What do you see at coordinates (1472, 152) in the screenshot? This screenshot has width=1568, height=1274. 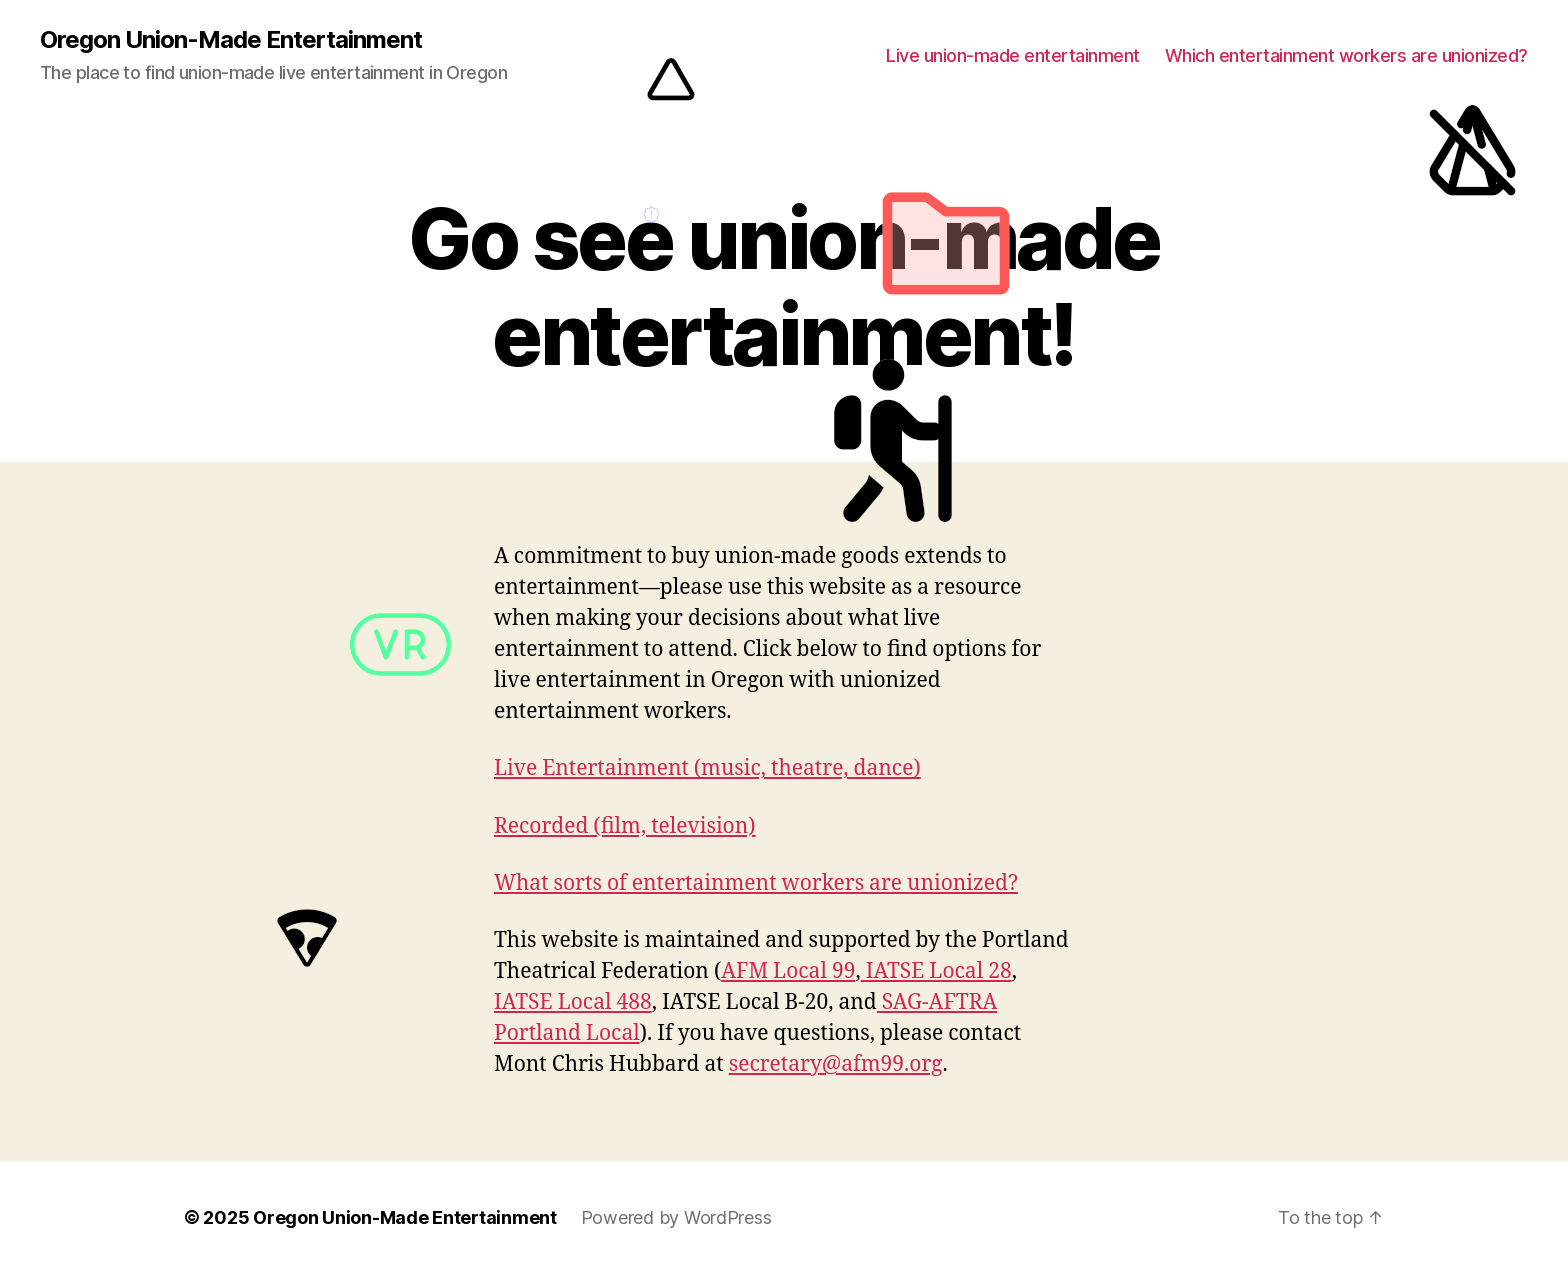 I see `disable 3D object rendering` at bounding box center [1472, 152].